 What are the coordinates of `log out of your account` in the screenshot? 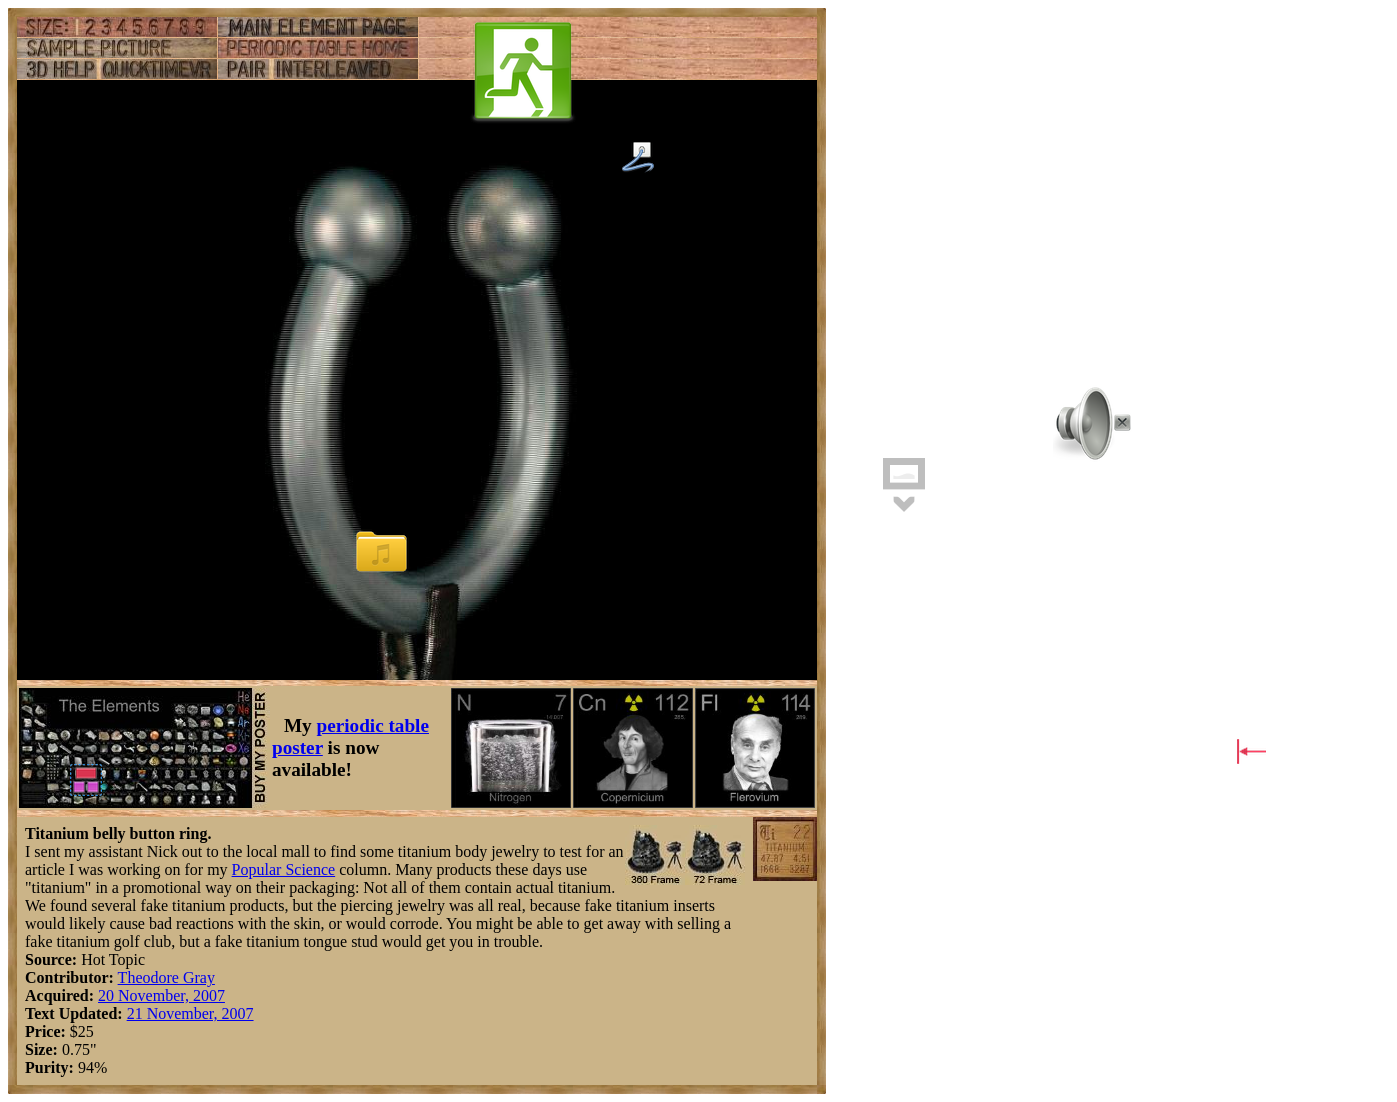 It's located at (523, 73).